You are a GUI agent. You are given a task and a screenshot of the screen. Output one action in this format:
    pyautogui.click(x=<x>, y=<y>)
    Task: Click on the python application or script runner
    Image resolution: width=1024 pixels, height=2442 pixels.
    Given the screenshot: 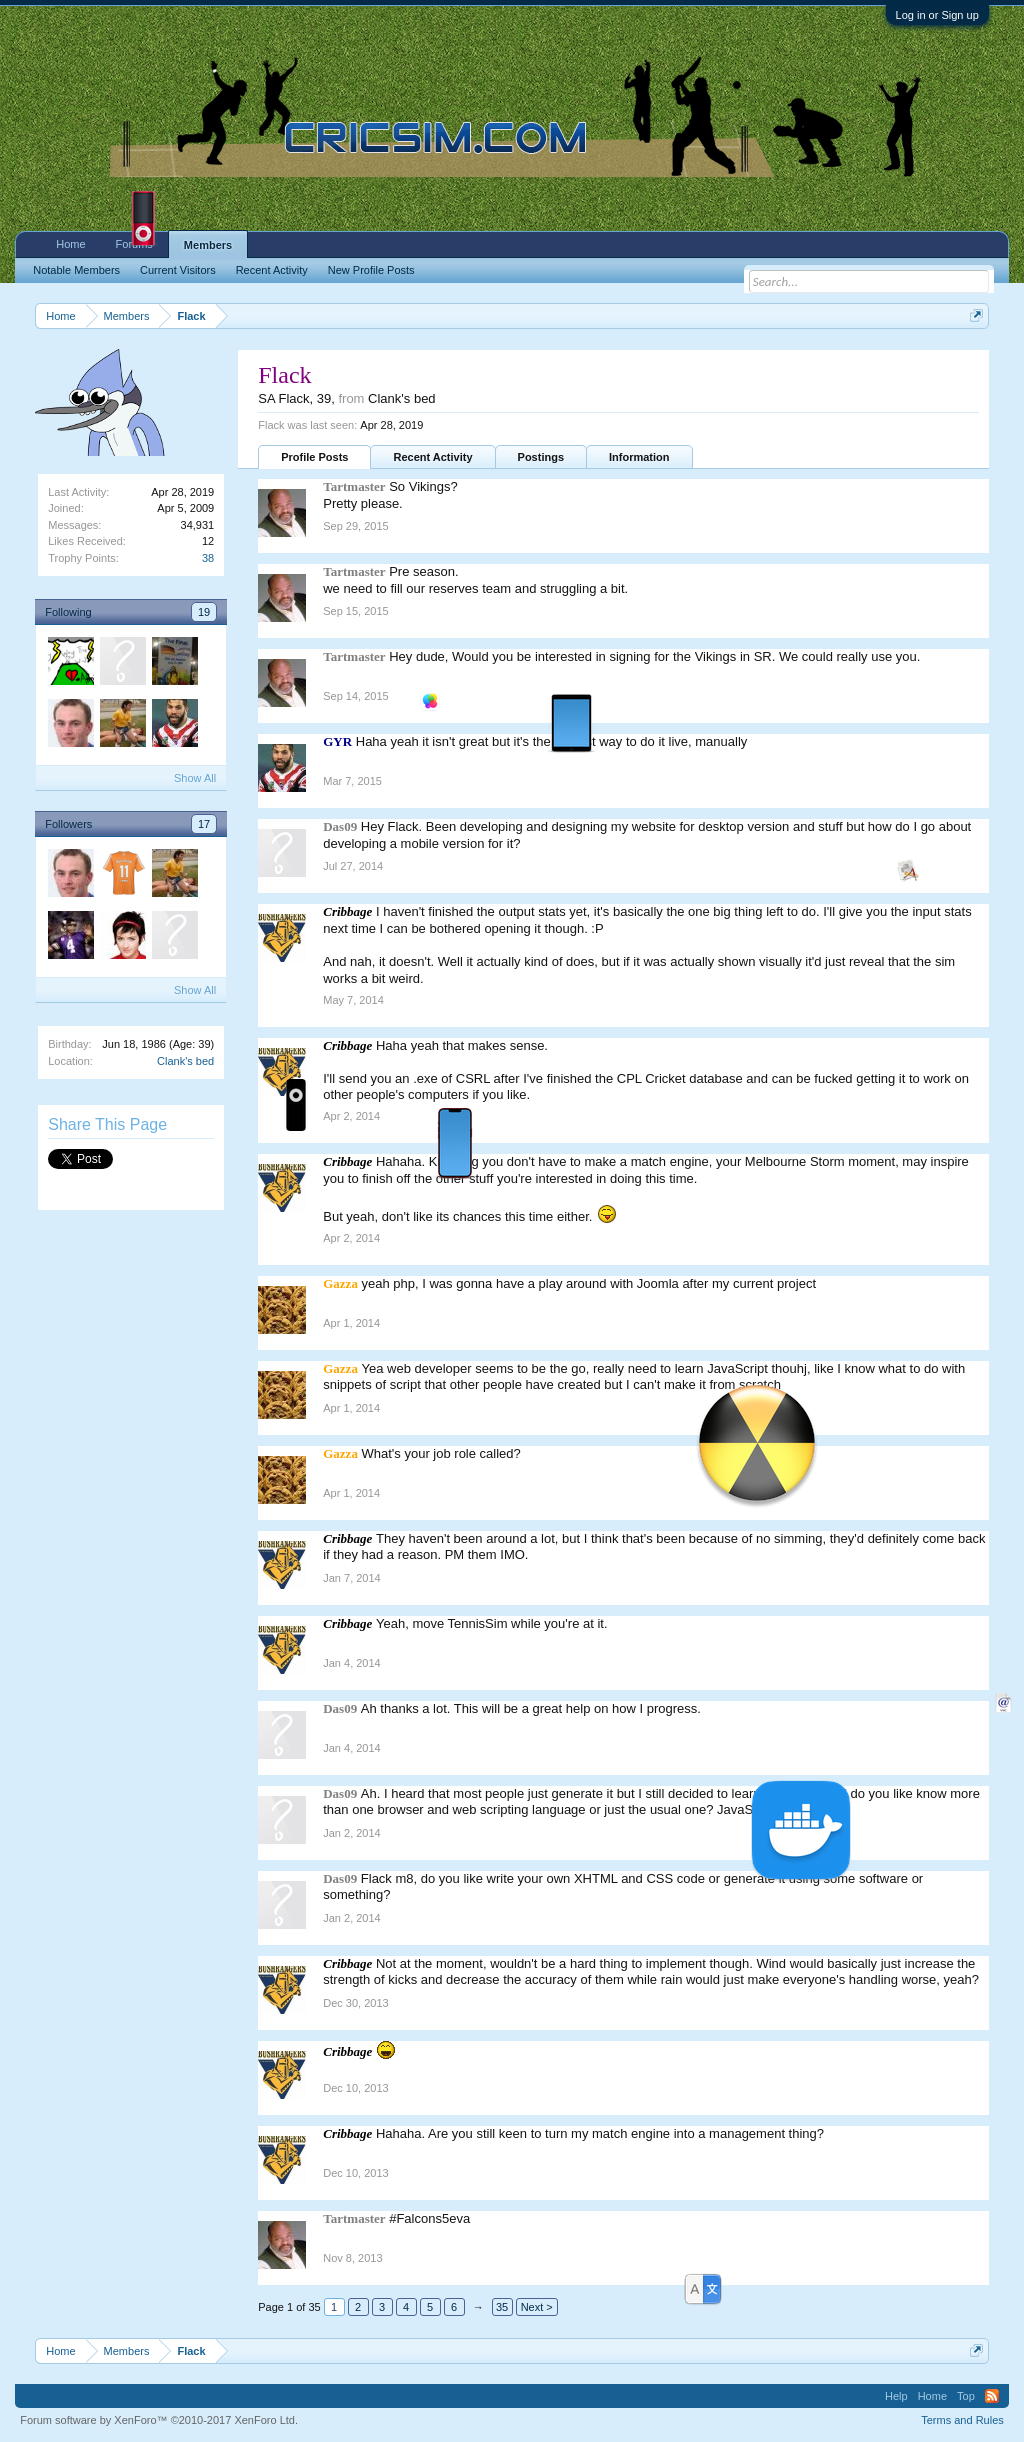 What is the action you would take?
    pyautogui.click(x=907, y=870)
    